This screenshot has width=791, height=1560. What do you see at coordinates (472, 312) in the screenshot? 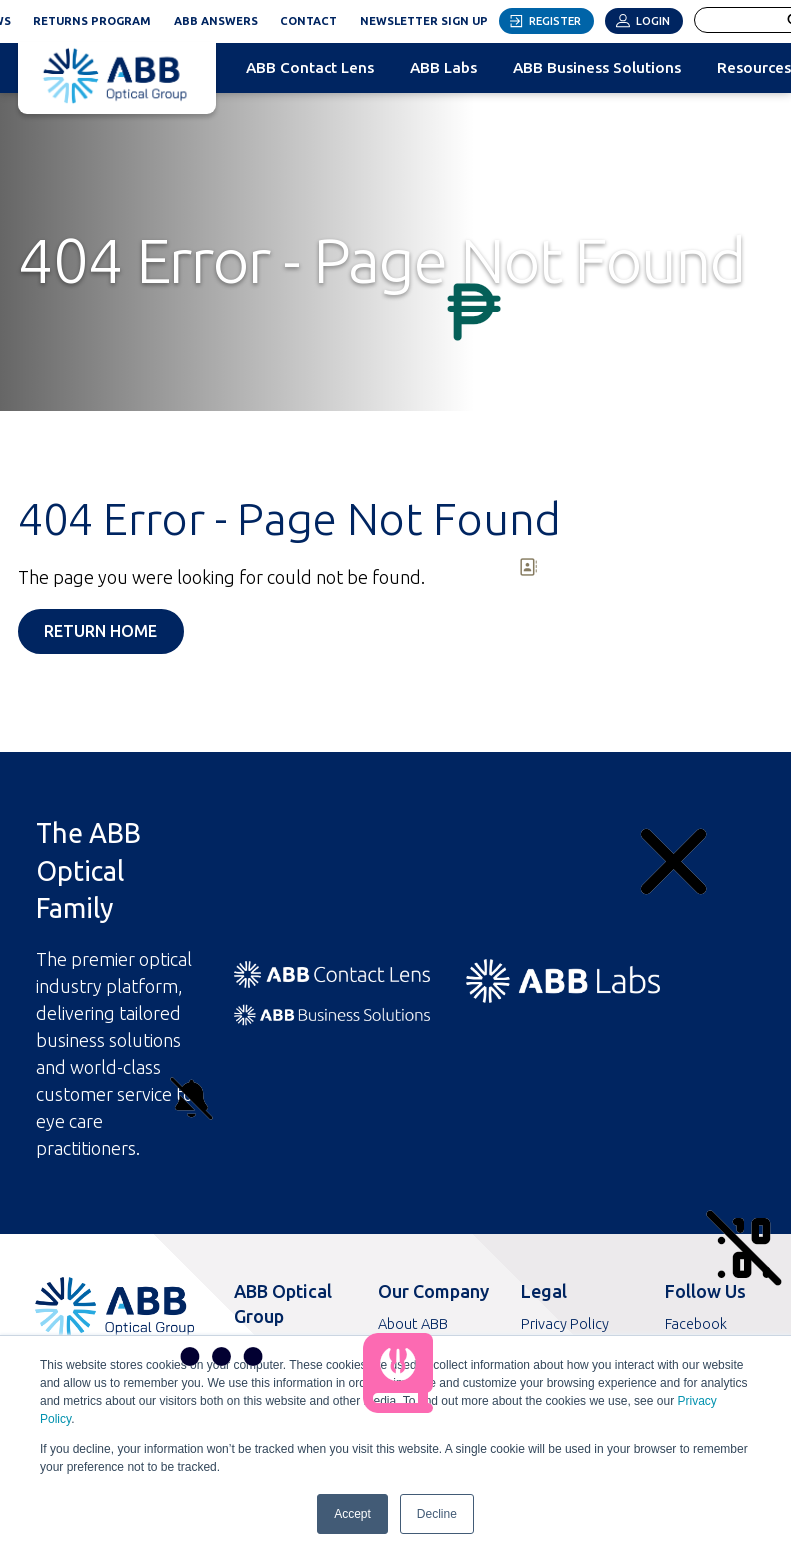
I see `indicates pricing or payment in Philippine pesos` at bounding box center [472, 312].